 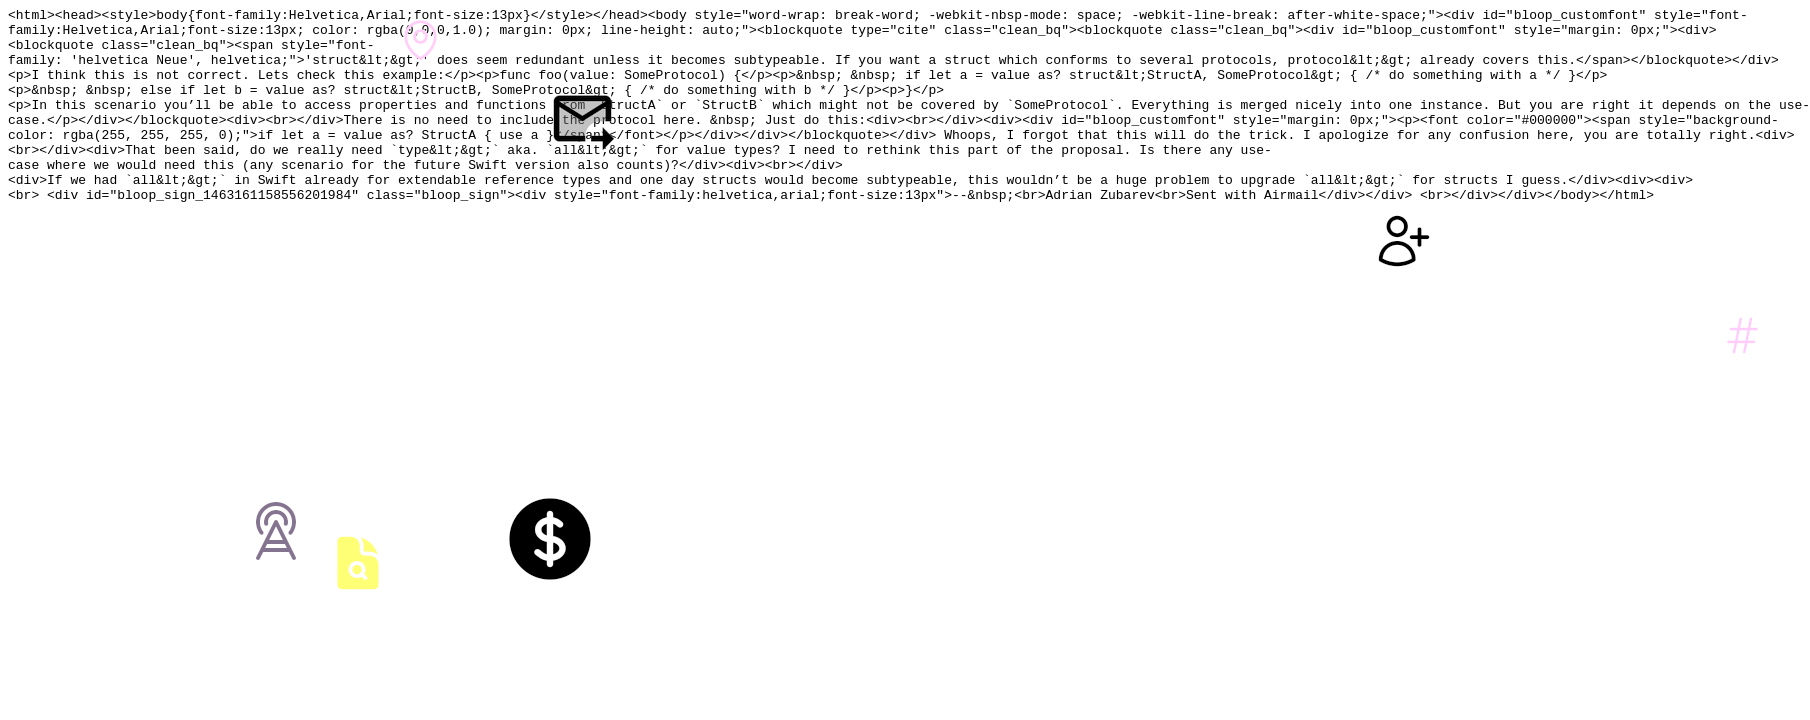 I want to click on add or search hashtags, so click(x=1742, y=335).